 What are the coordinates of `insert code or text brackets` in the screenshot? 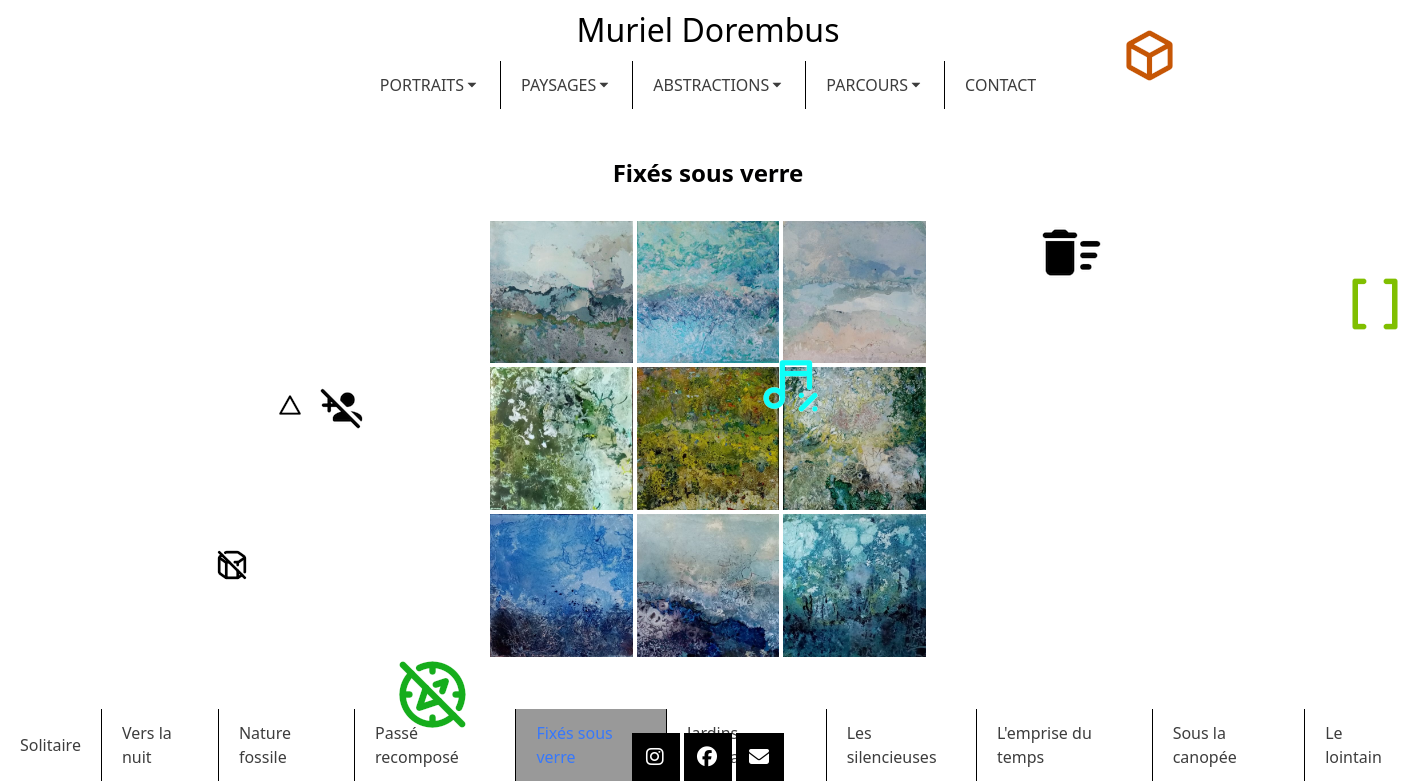 It's located at (1375, 304).